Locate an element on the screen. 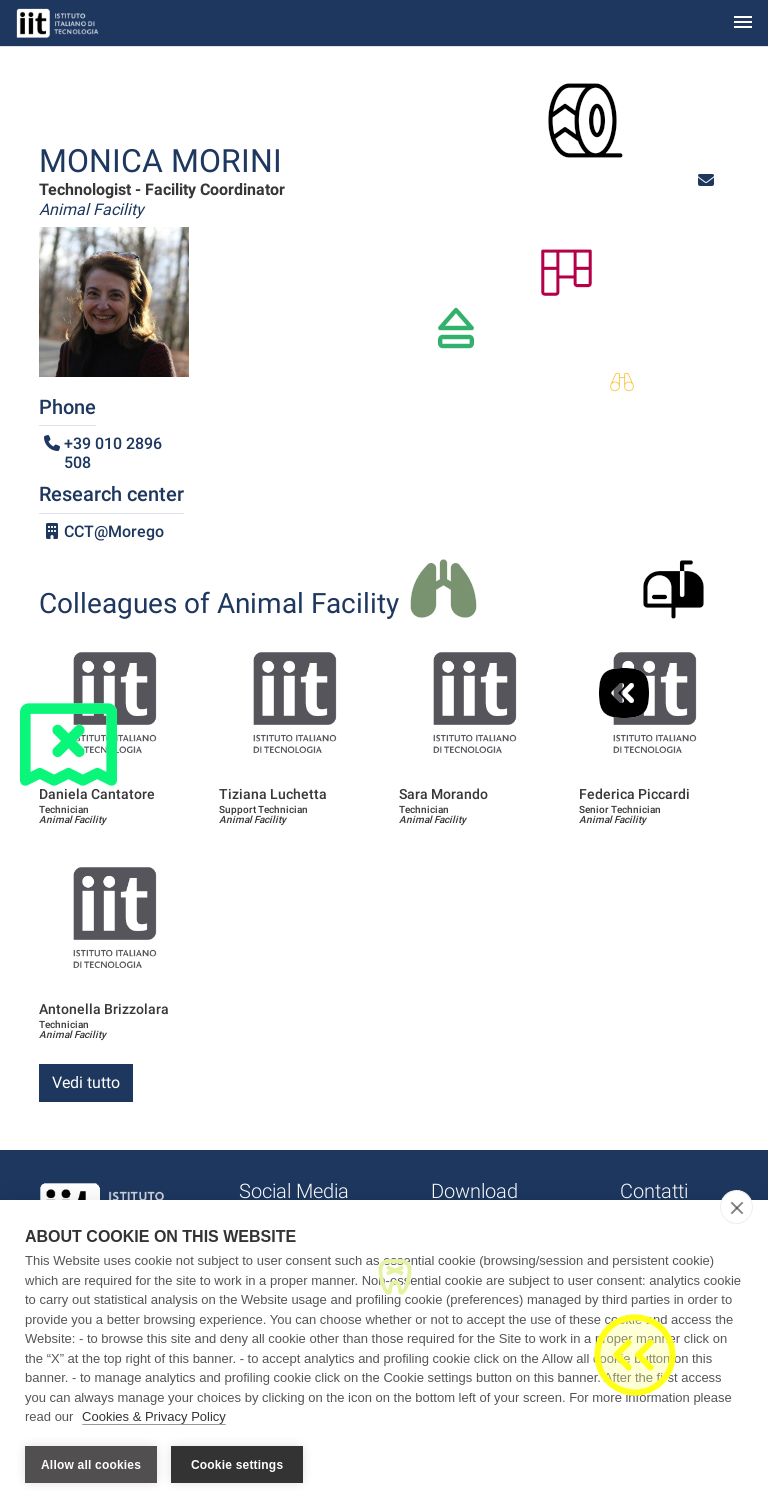 The width and height of the screenshot is (768, 1508). go back to the previous screen is located at coordinates (624, 693).